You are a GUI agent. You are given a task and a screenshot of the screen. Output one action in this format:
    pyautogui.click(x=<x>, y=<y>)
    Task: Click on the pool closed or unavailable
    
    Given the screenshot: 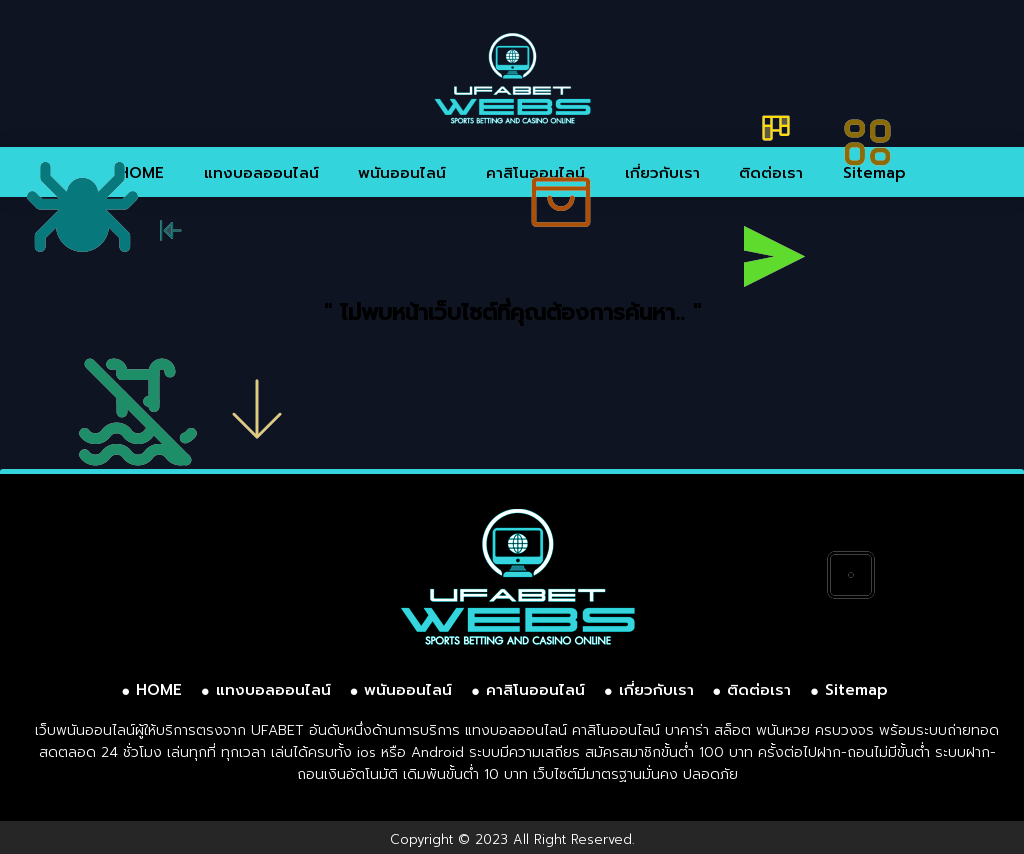 What is the action you would take?
    pyautogui.click(x=138, y=412)
    